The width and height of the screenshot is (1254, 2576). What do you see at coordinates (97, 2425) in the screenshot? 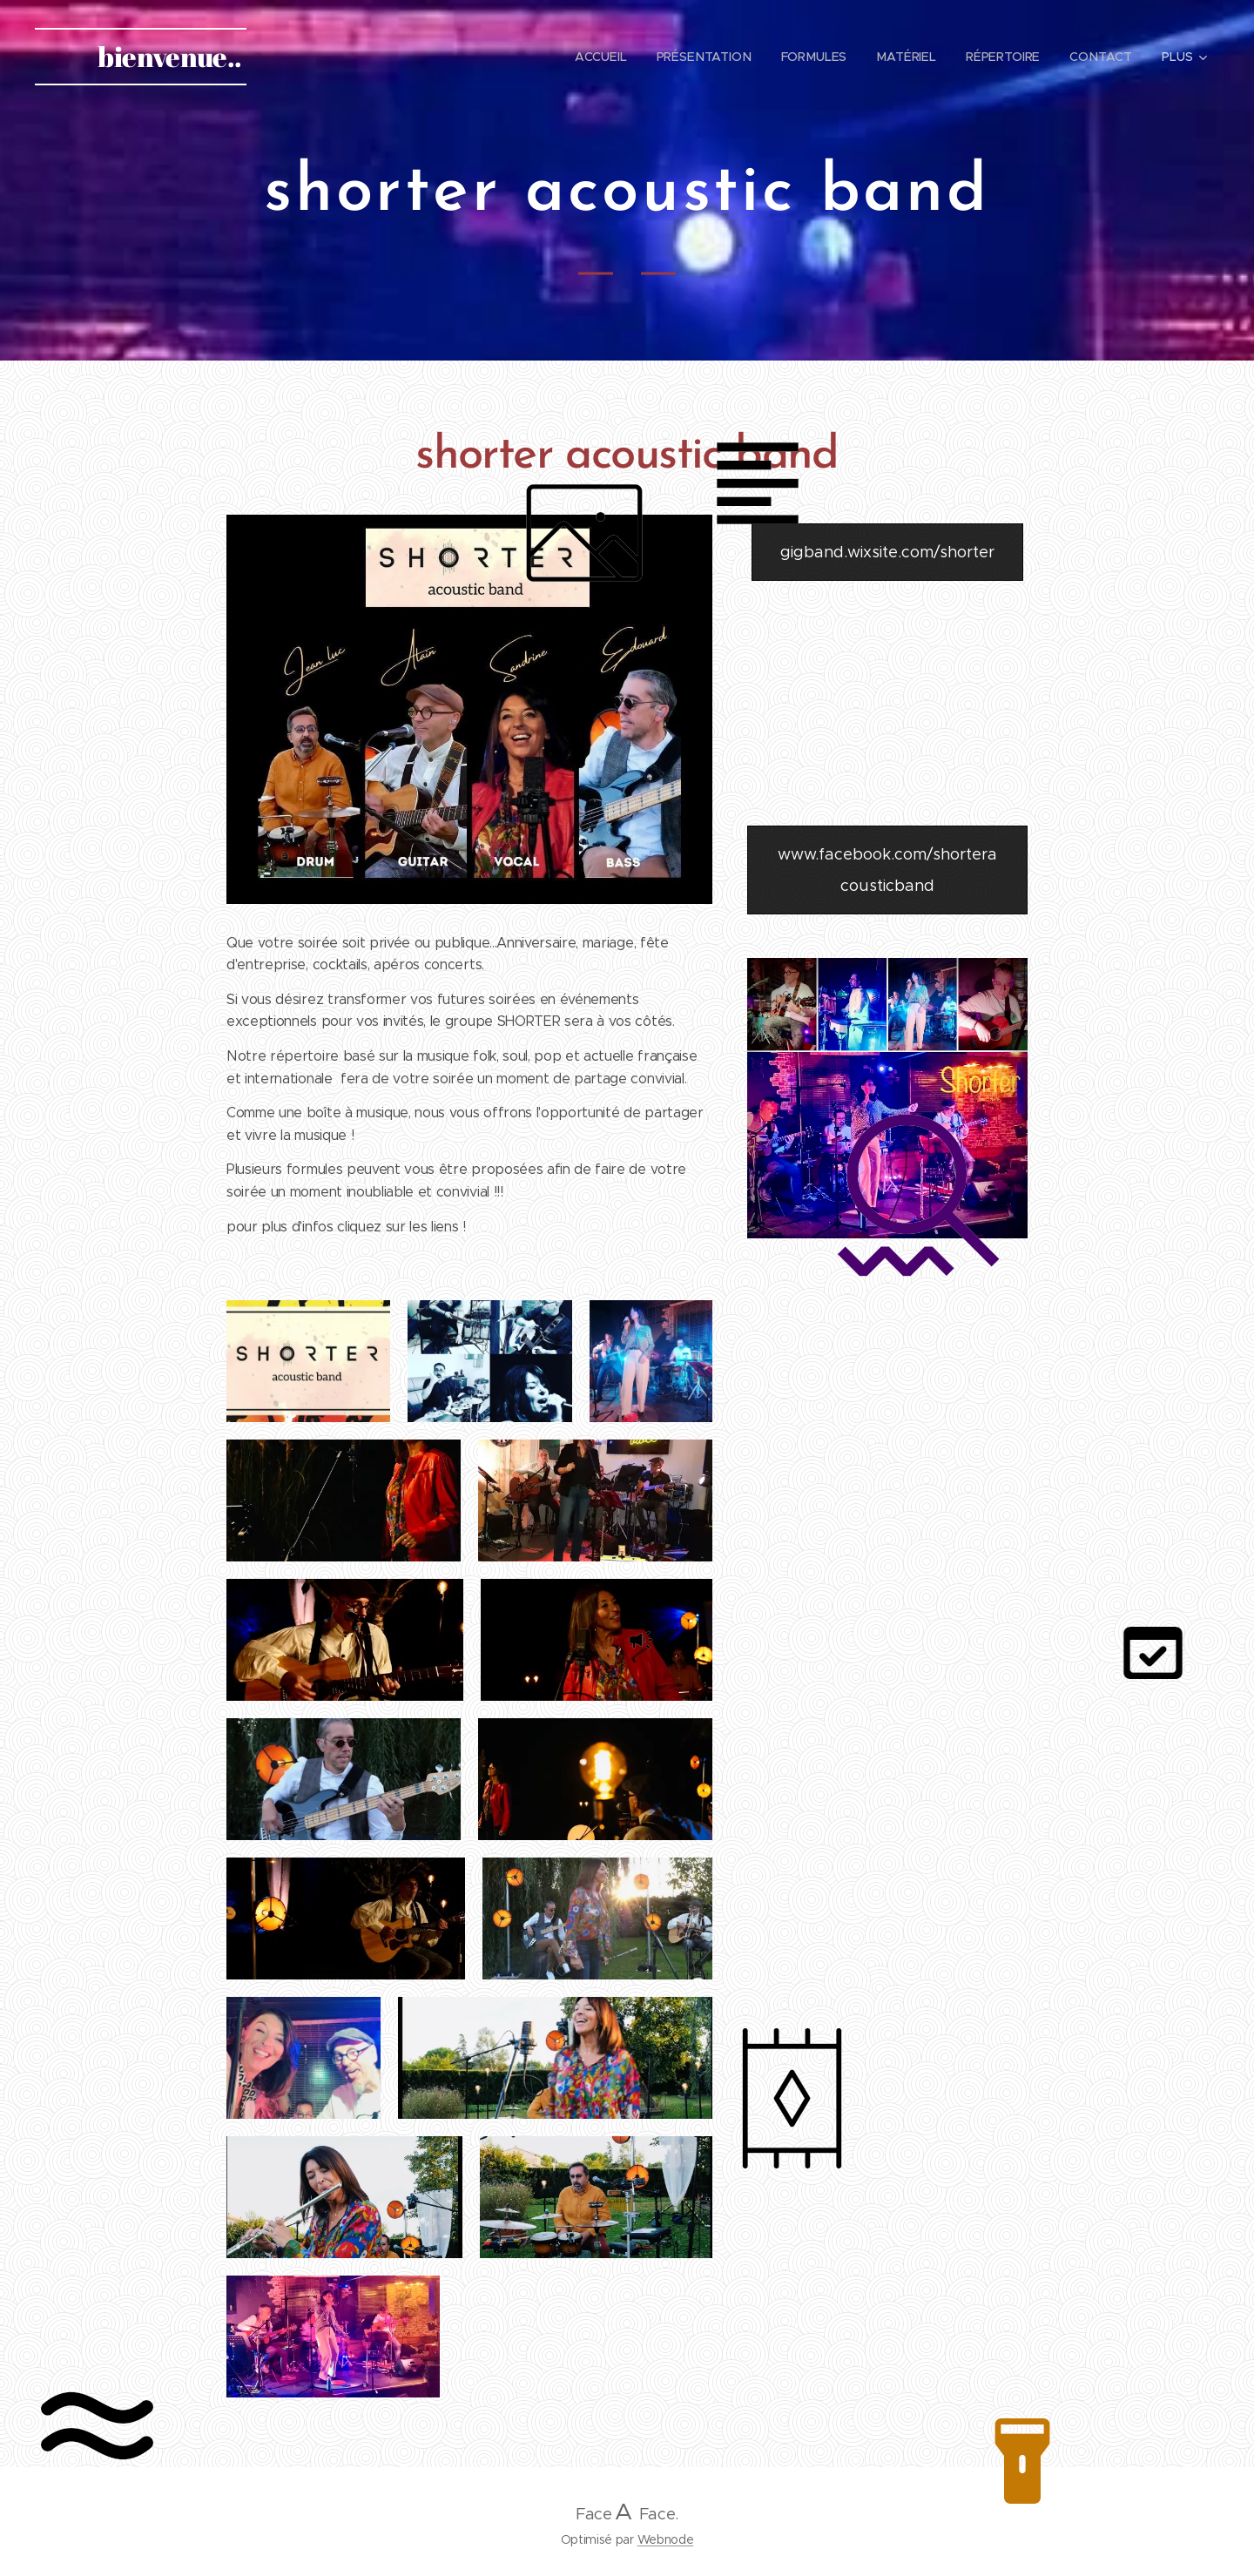
I see `indicates approximate or estimated value` at bounding box center [97, 2425].